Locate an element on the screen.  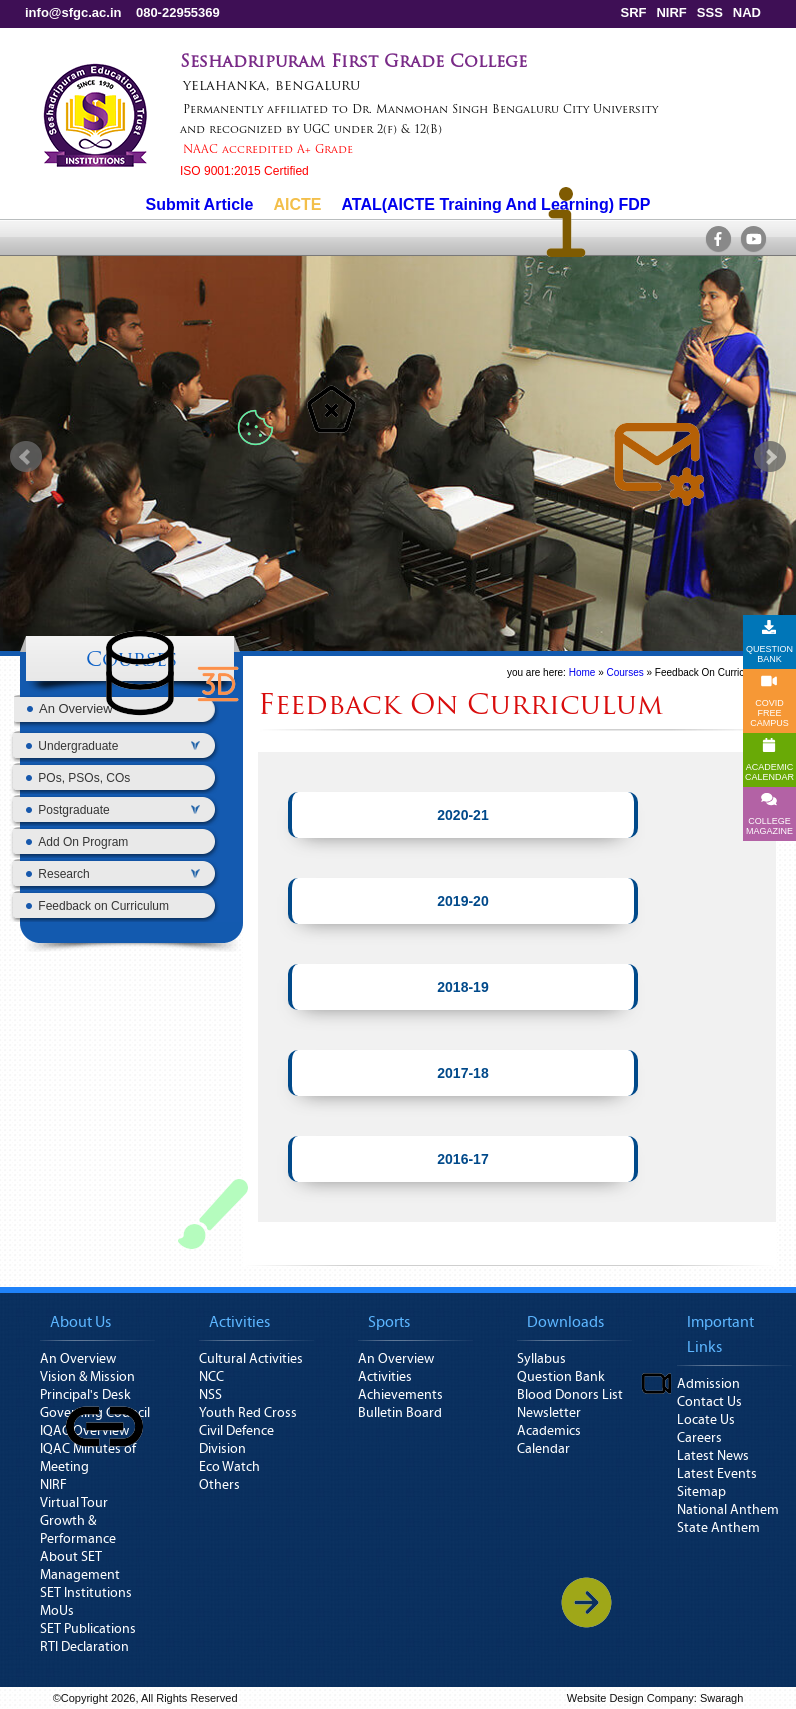
switch to 3D view mode is located at coordinates (218, 684).